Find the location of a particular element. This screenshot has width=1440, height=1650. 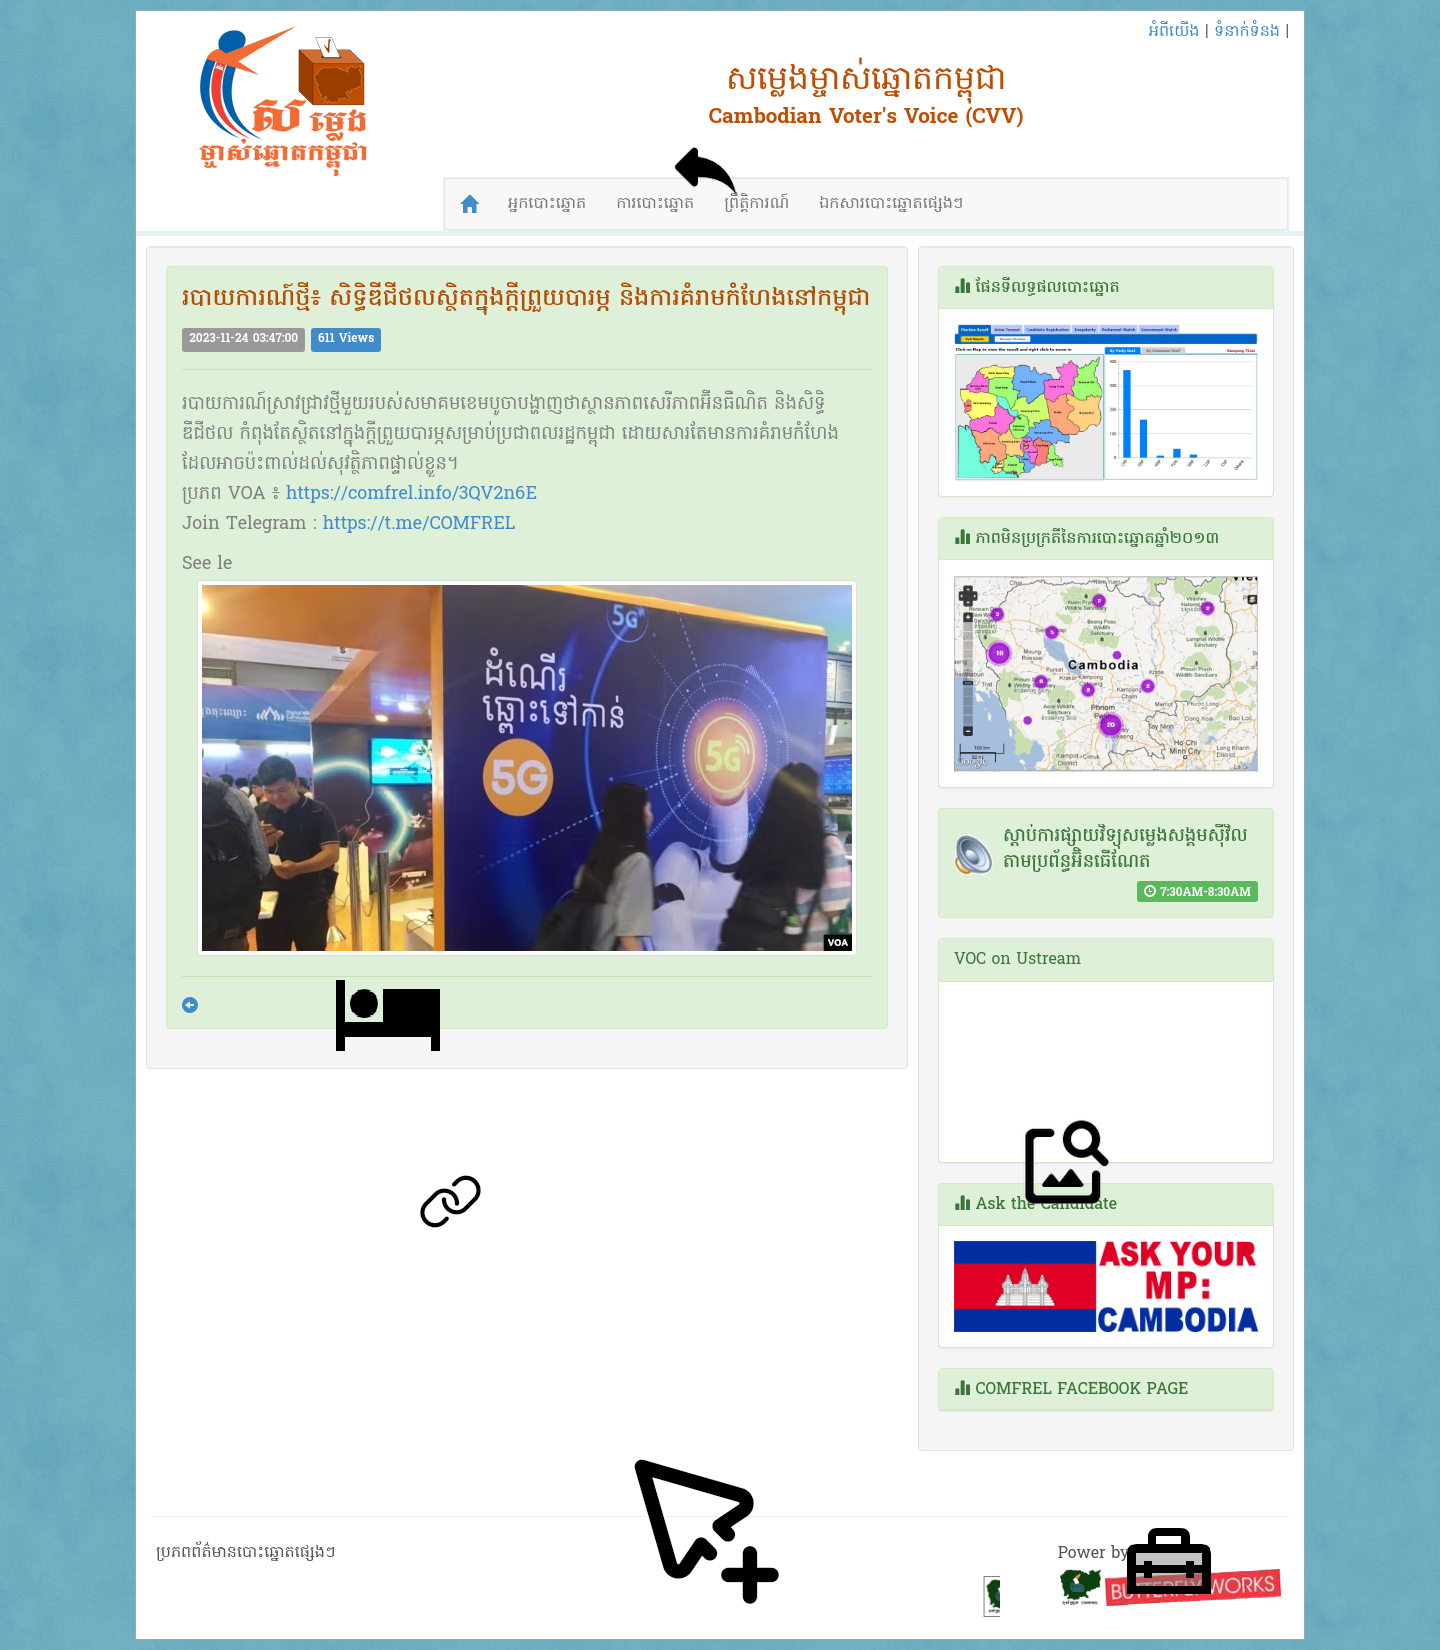

copy or share a link is located at coordinates (450, 1201).